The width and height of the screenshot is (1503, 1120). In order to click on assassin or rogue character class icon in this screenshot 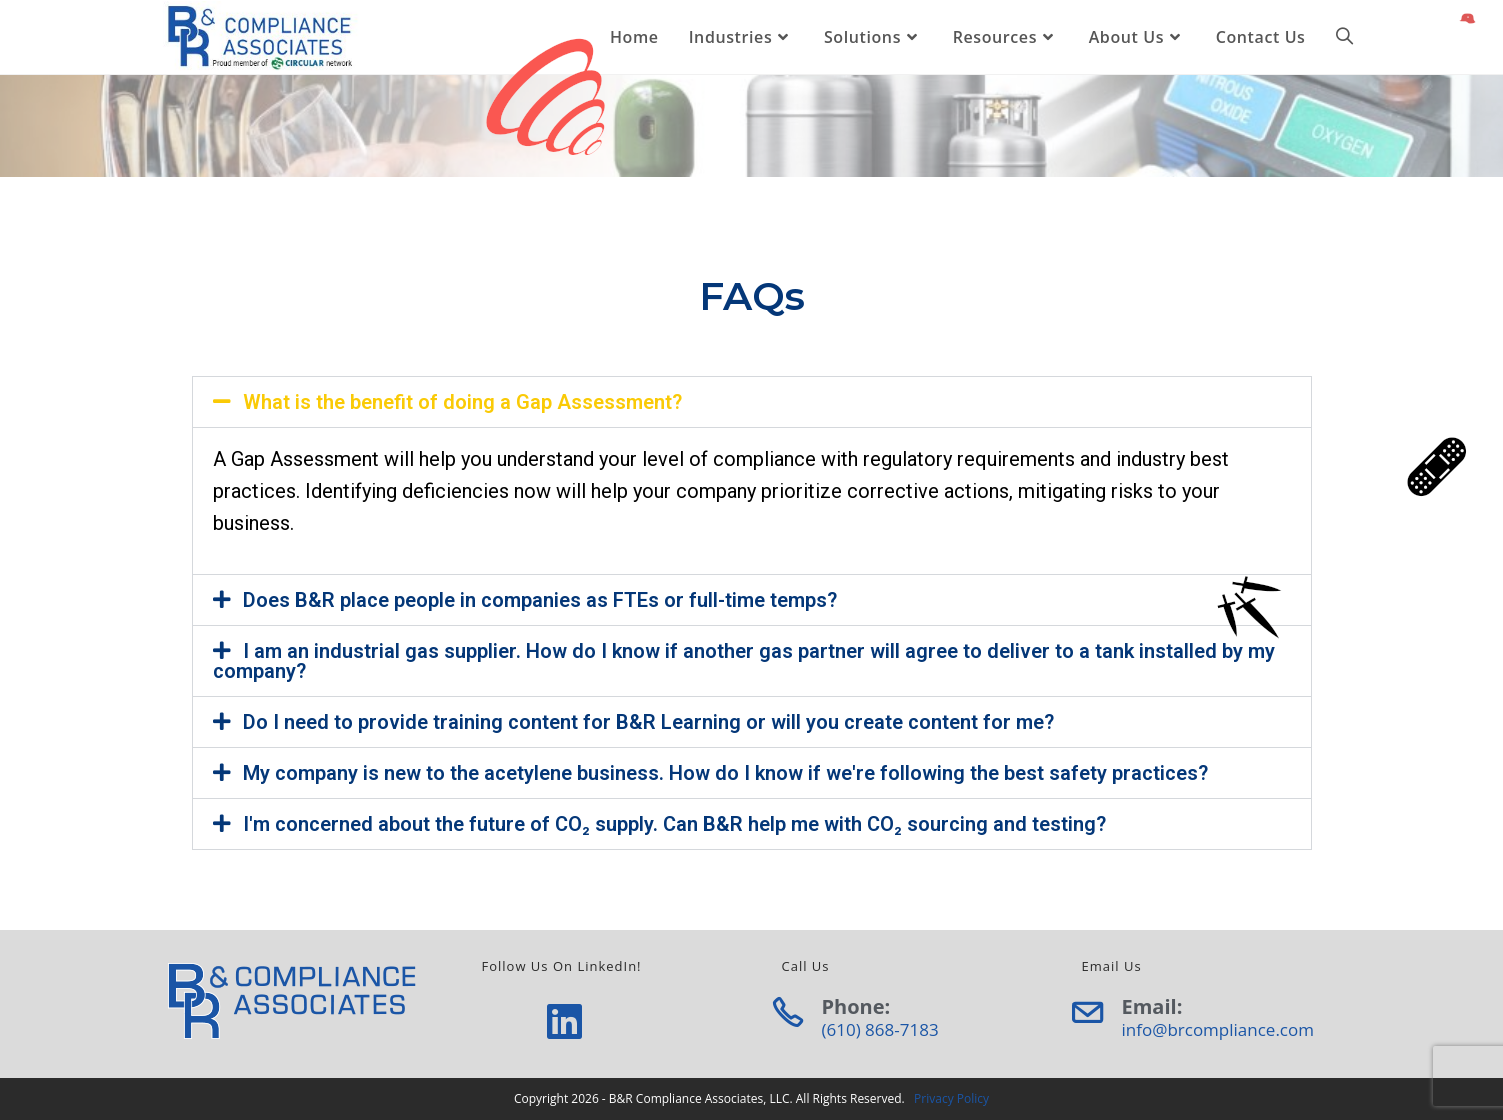, I will do `click(1248, 608)`.